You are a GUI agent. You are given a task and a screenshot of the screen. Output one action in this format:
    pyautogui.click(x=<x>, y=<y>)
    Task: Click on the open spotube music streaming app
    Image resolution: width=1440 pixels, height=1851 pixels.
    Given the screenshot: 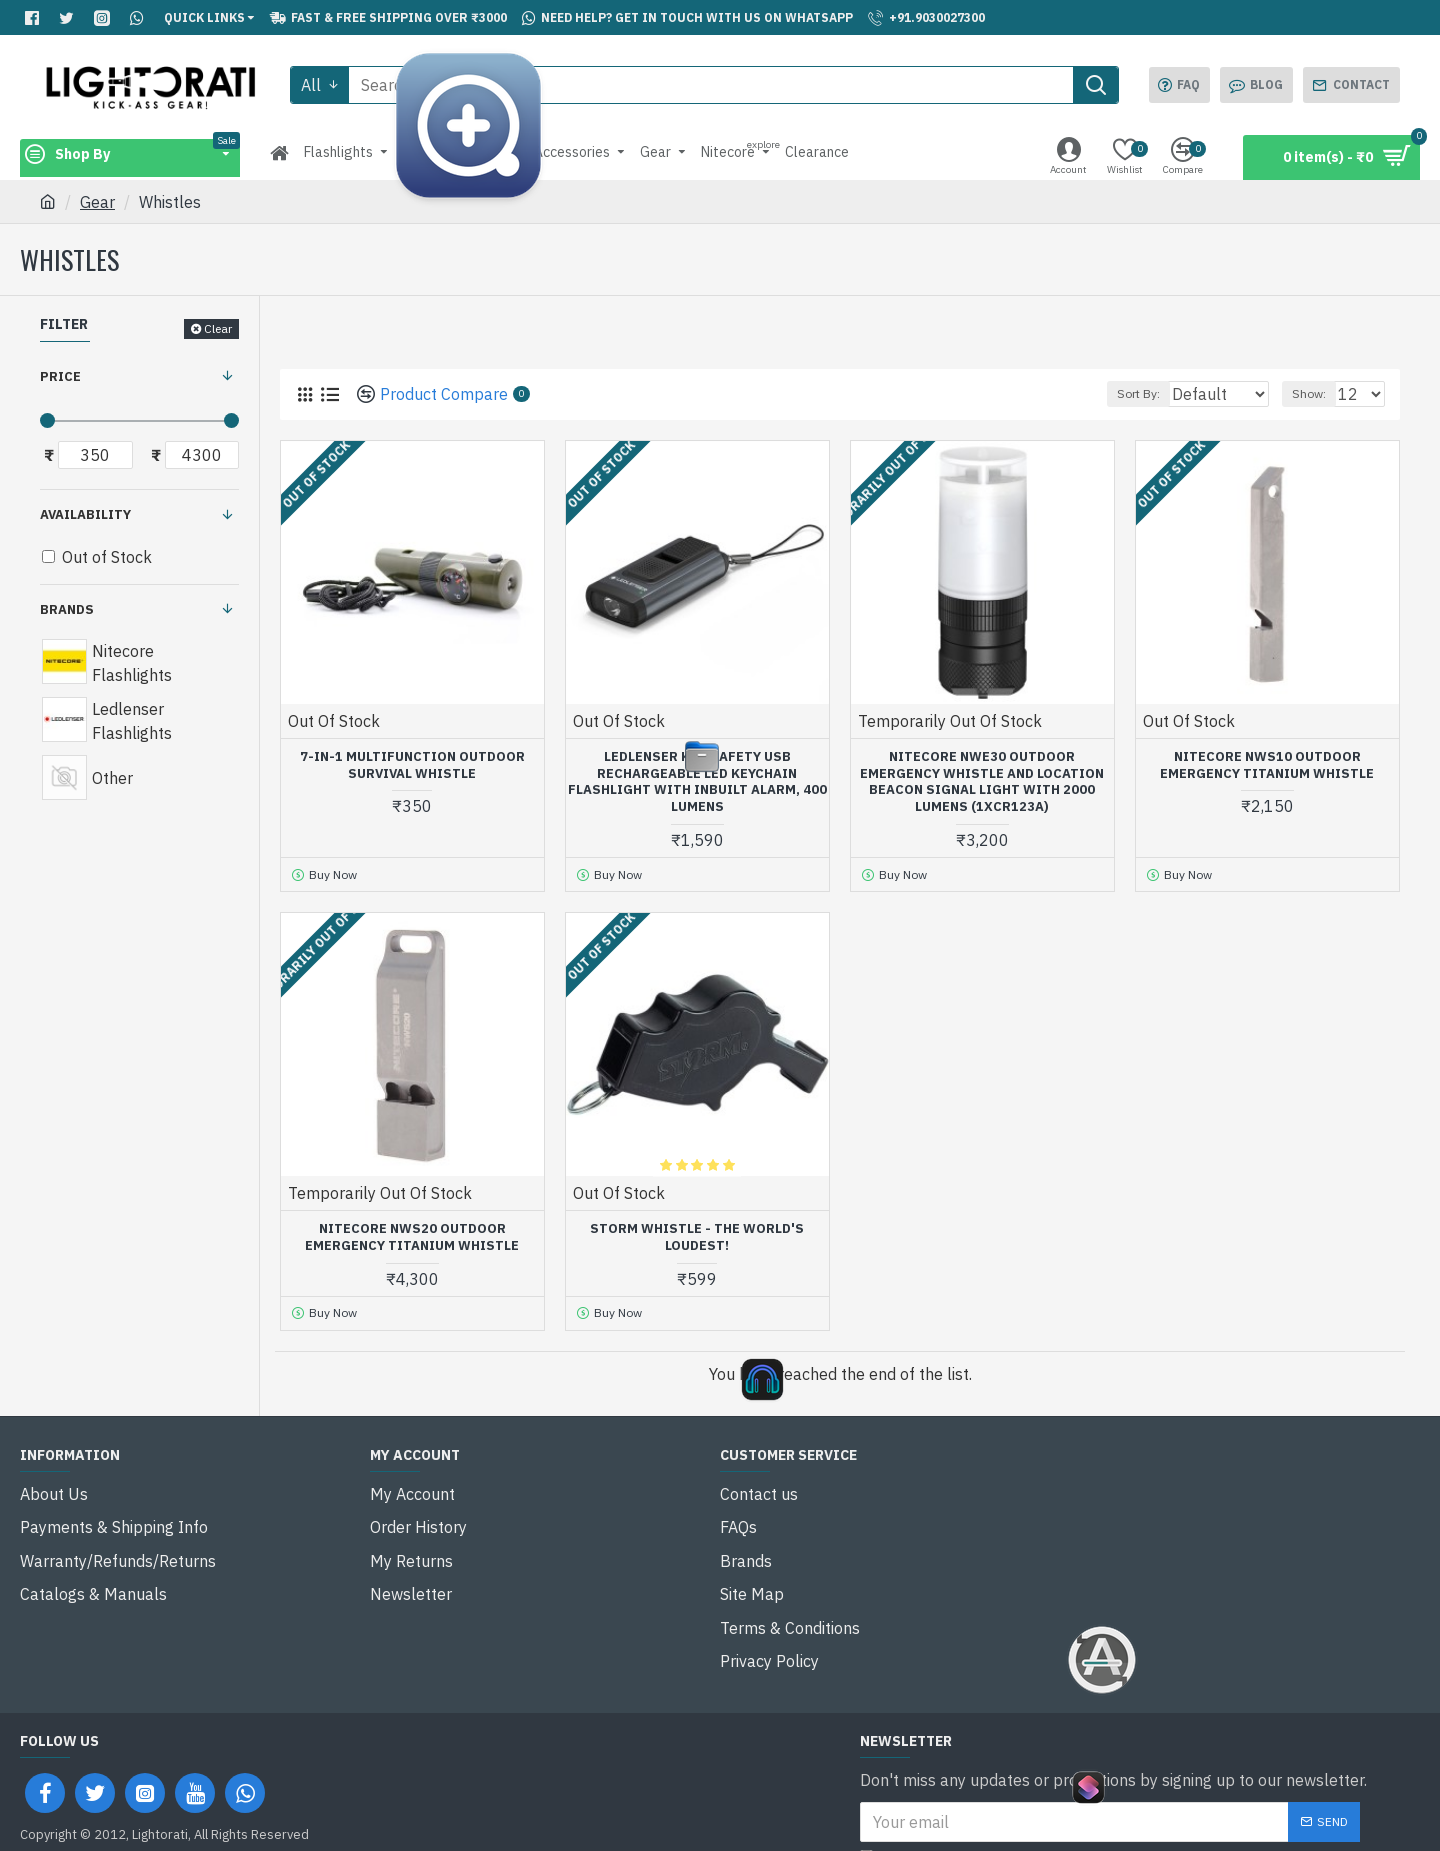 What is the action you would take?
    pyautogui.click(x=762, y=1379)
    